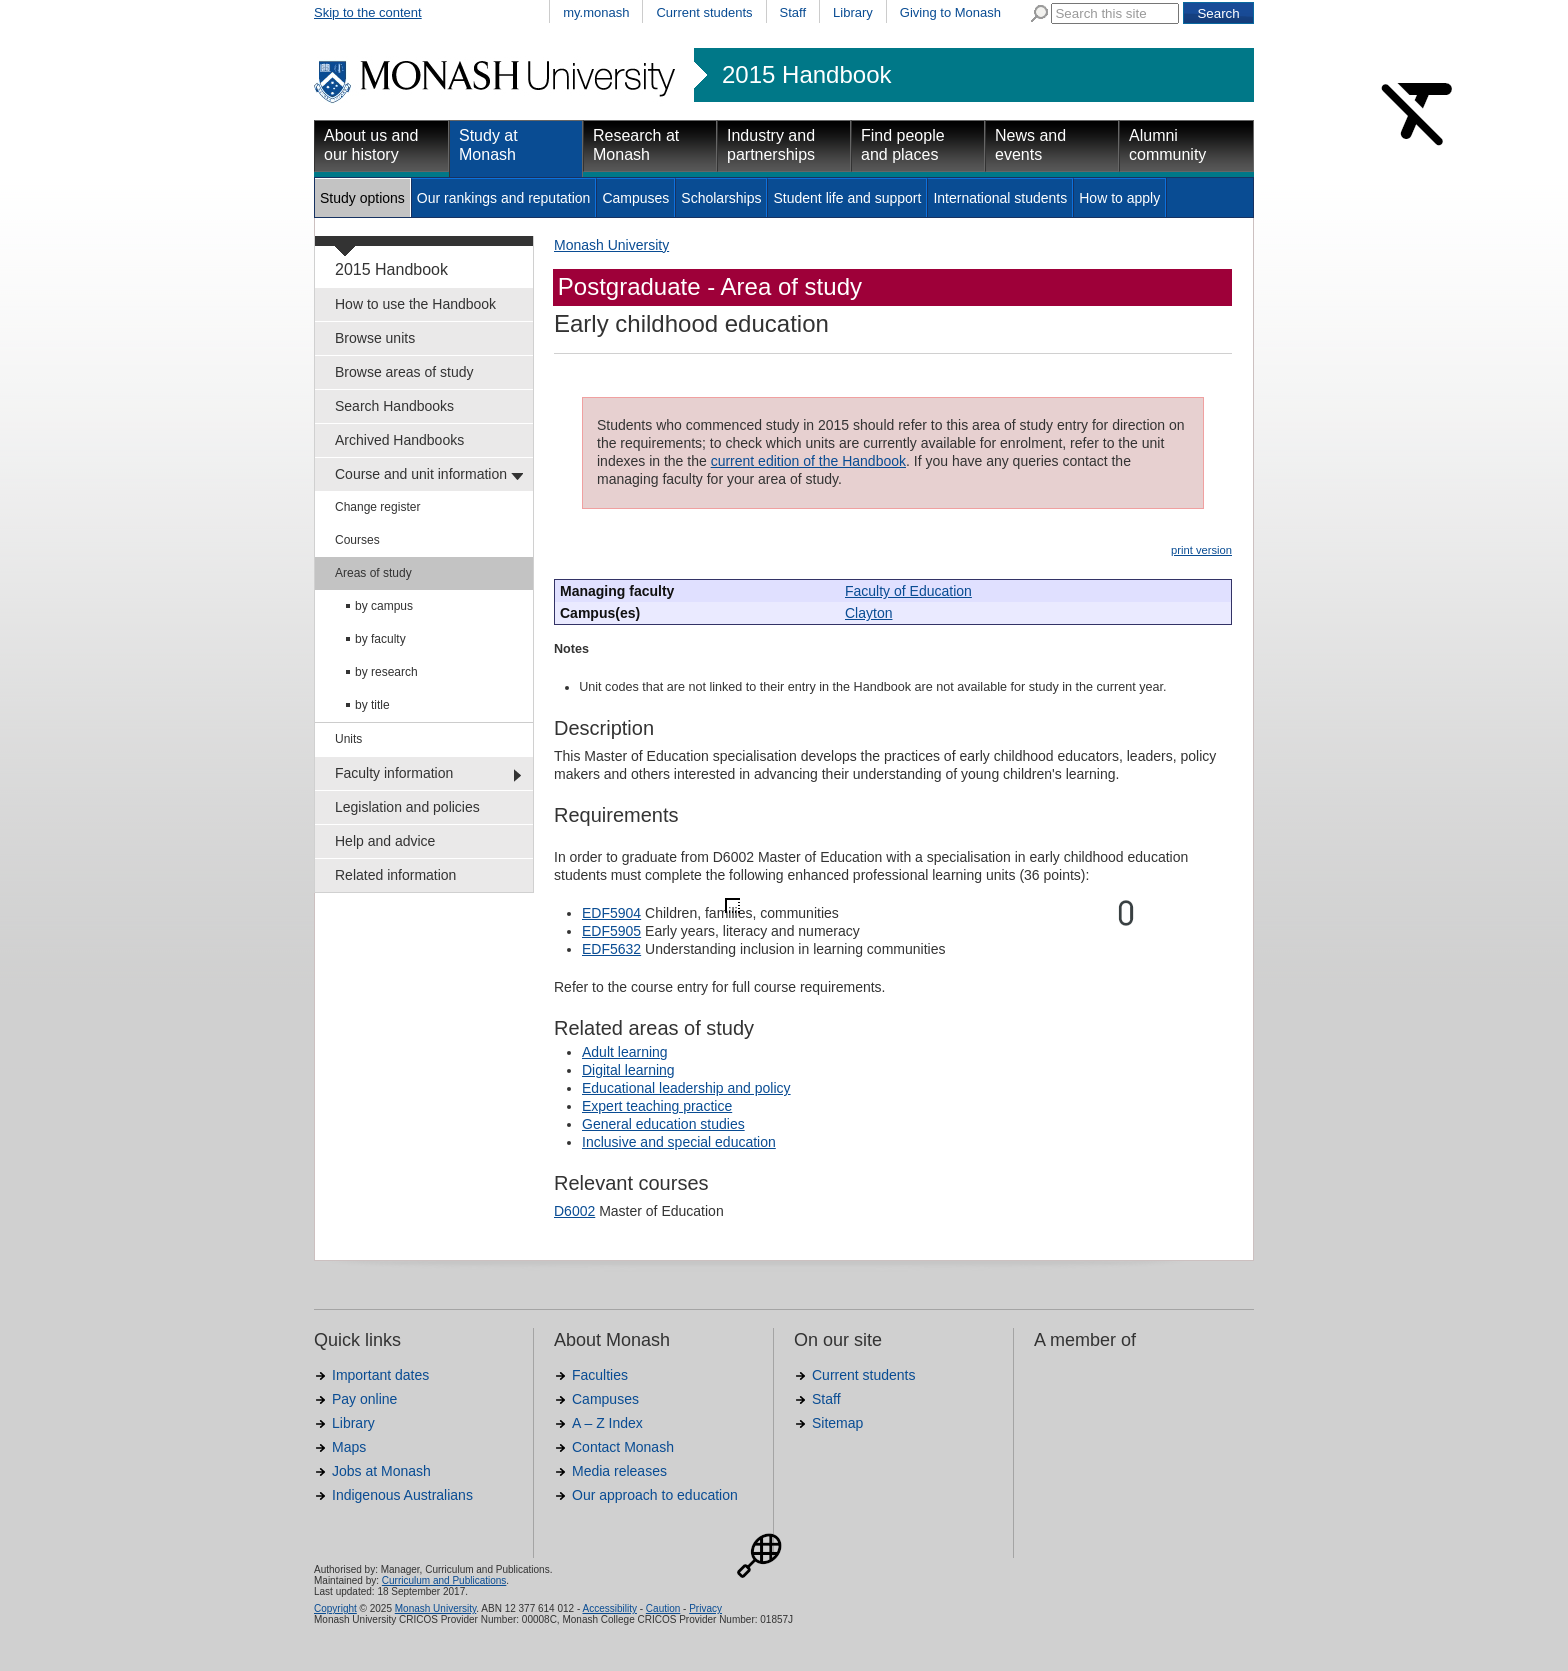 The height and width of the screenshot is (1671, 1568). Describe the element at coordinates (732, 905) in the screenshot. I see `customize table or element border style` at that location.